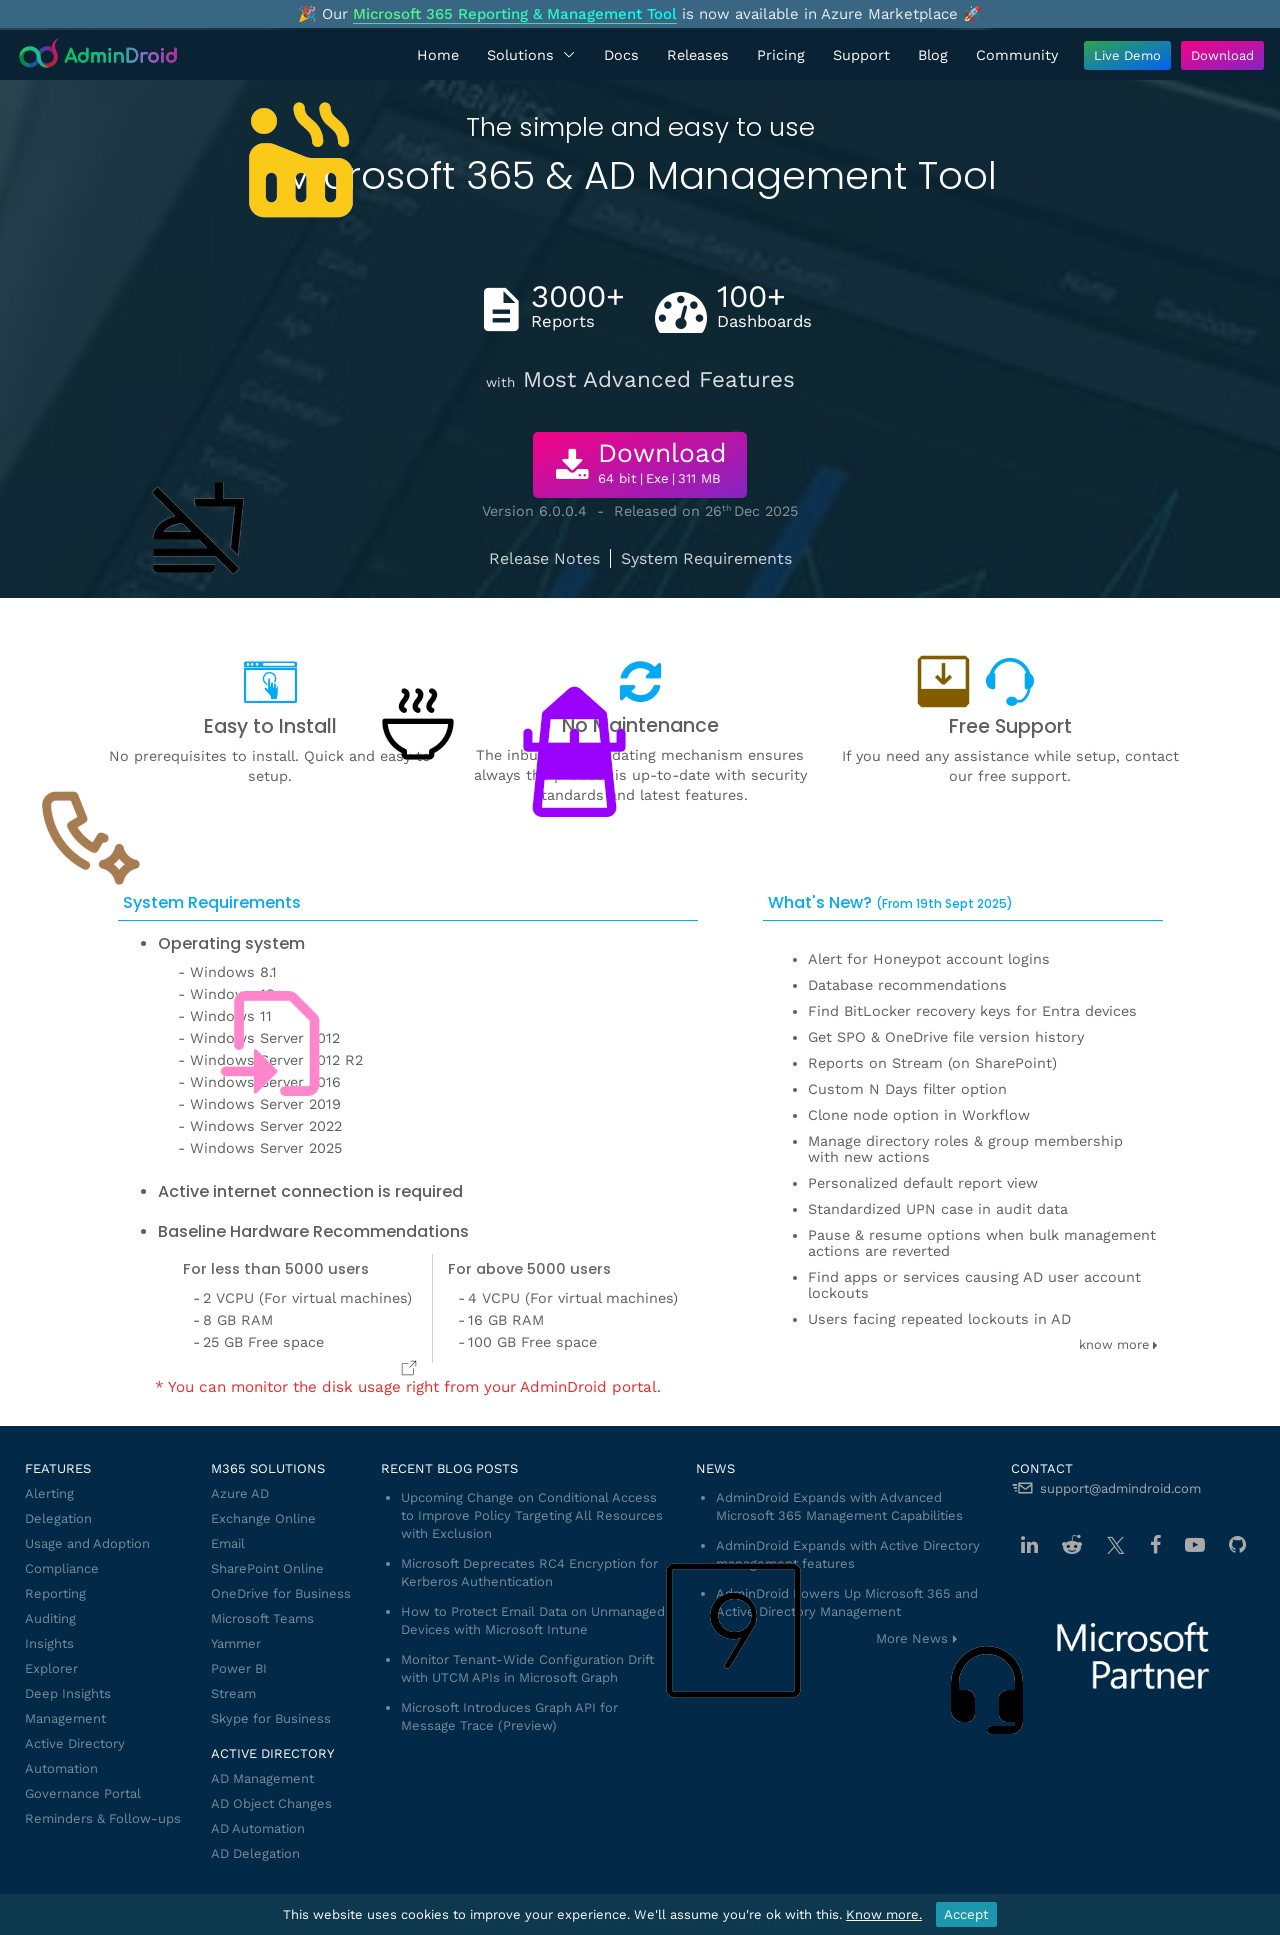 This screenshot has height=1935, width=1280. Describe the element at coordinates (733, 1630) in the screenshot. I see `select number nine from a numeric keypad` at that location.